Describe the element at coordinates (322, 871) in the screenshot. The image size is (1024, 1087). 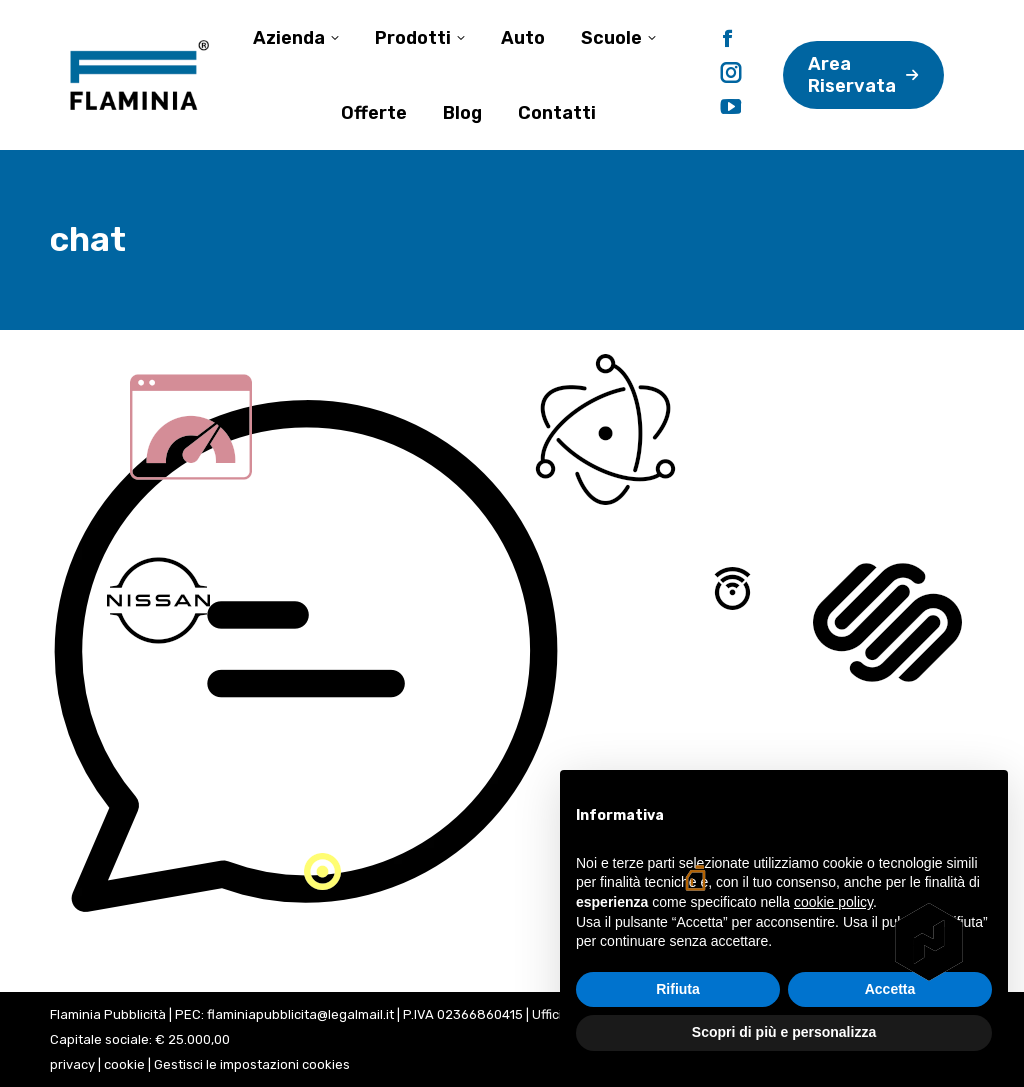
I see `Target store logo` at that location.